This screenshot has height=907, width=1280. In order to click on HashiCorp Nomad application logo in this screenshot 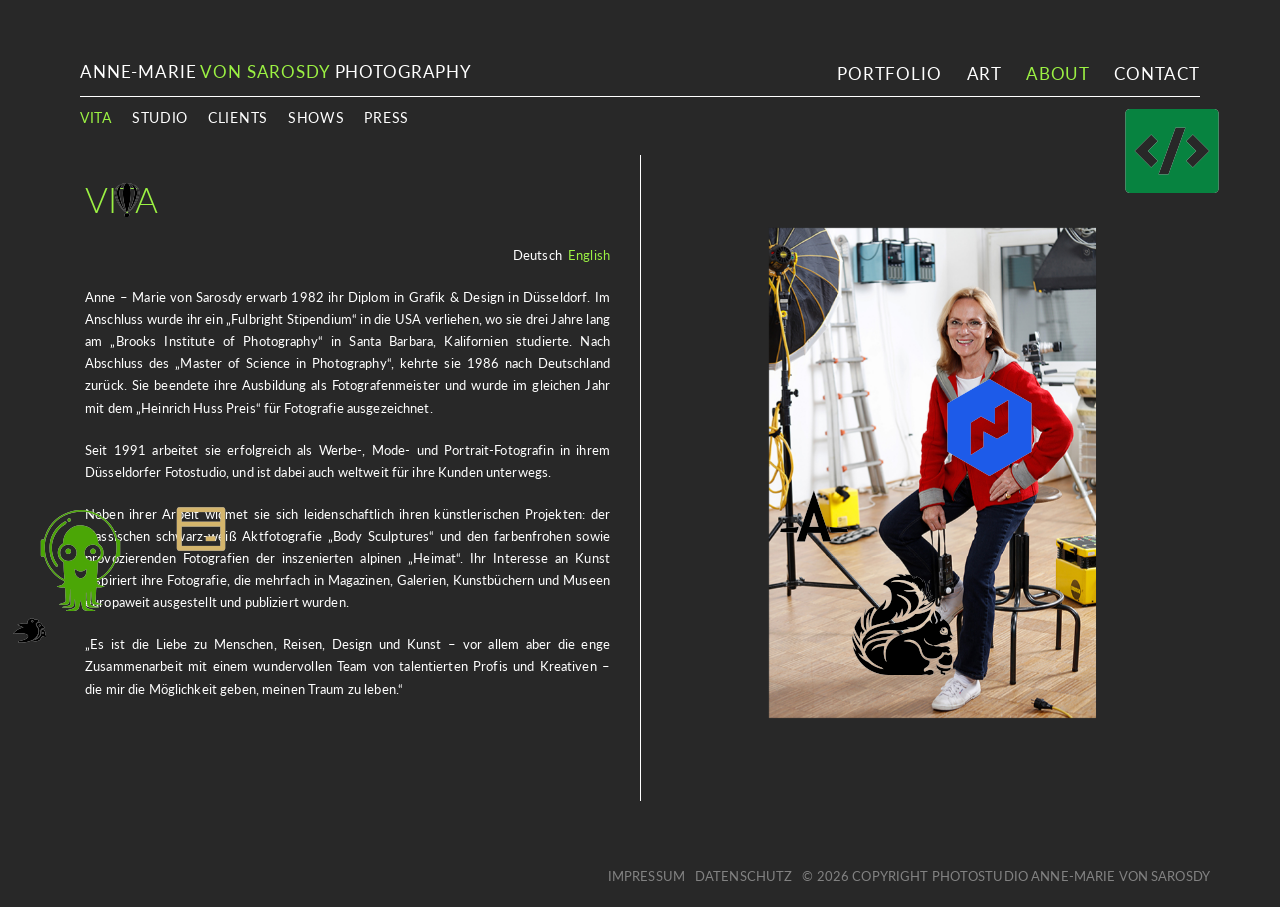, I will do `click(989, 427)`.